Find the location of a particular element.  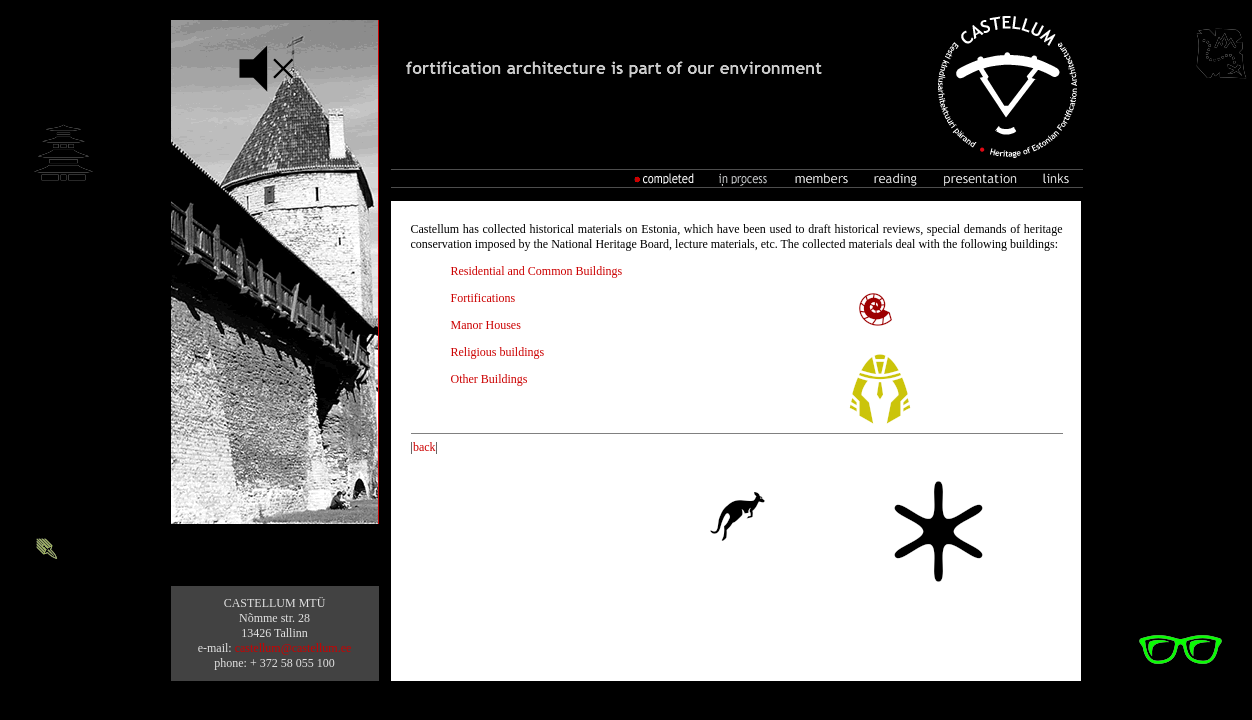

equip a diving dagger weapon is located at coordinates (47, 549).